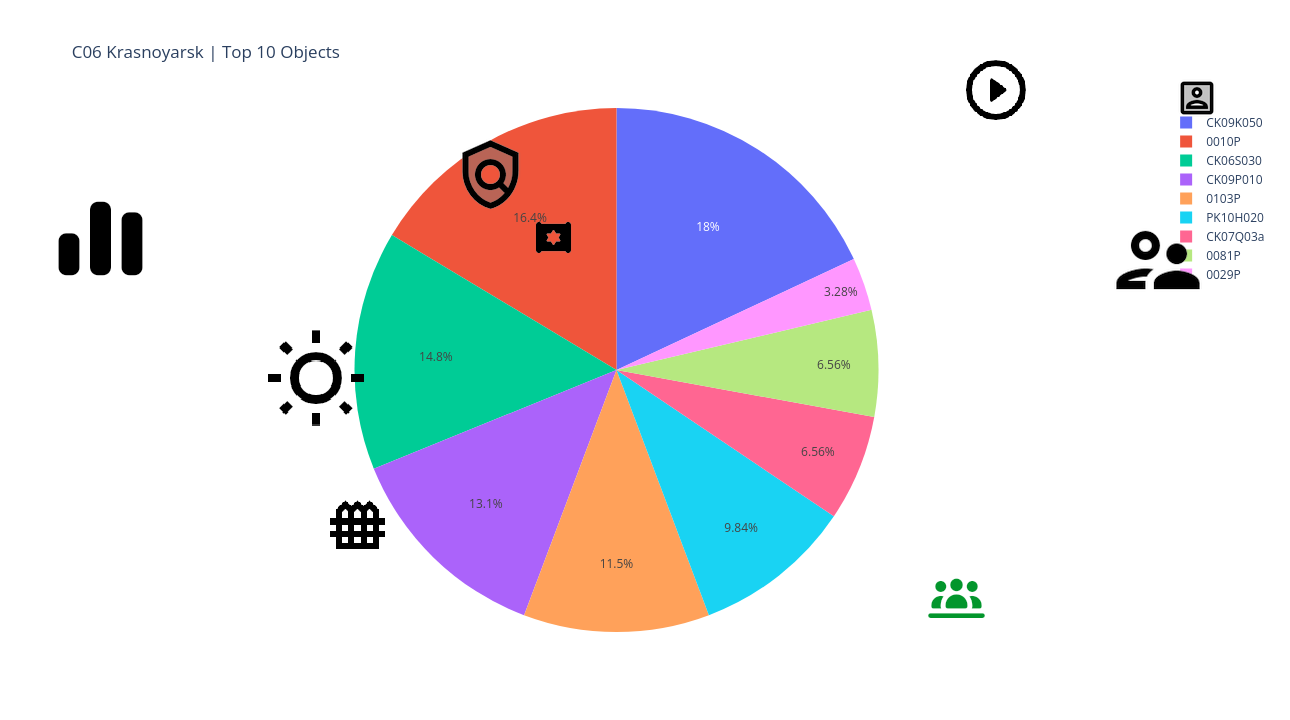 This screenshot has height=720, width=1290. What do you see at coordinates (1197, 98) in the screenshot?
I see `switch to portrait orientation mode` at bounding box center [1197, 98].